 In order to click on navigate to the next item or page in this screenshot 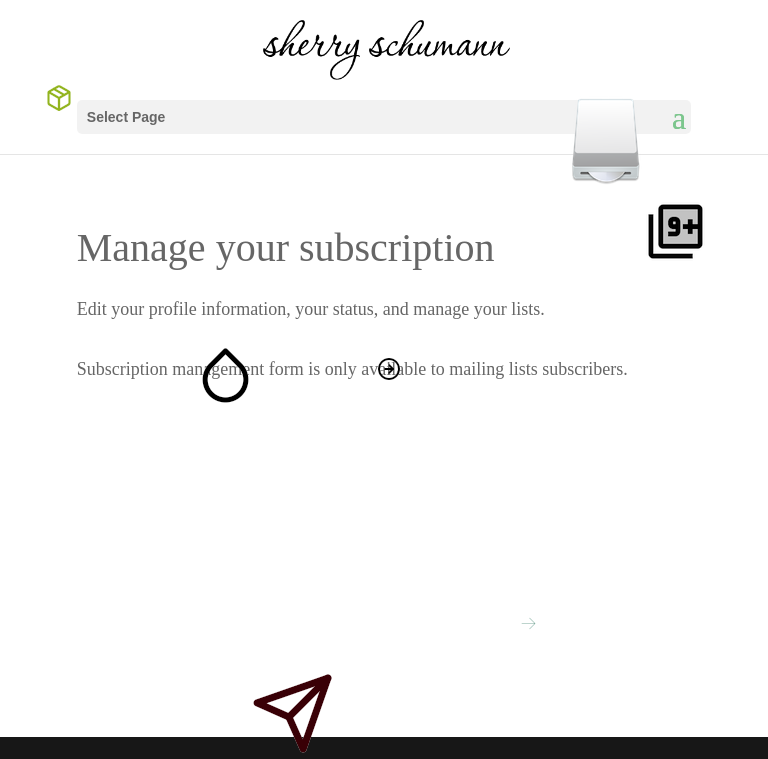, I will do `click(528, 623)`.